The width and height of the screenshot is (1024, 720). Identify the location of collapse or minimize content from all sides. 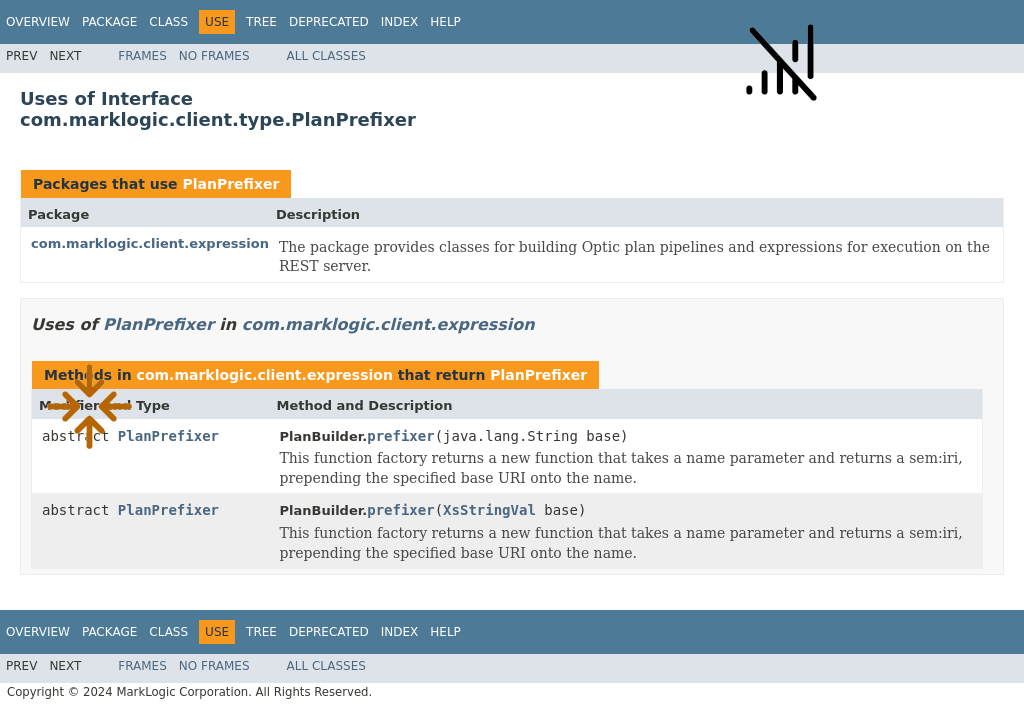
(89, 406).